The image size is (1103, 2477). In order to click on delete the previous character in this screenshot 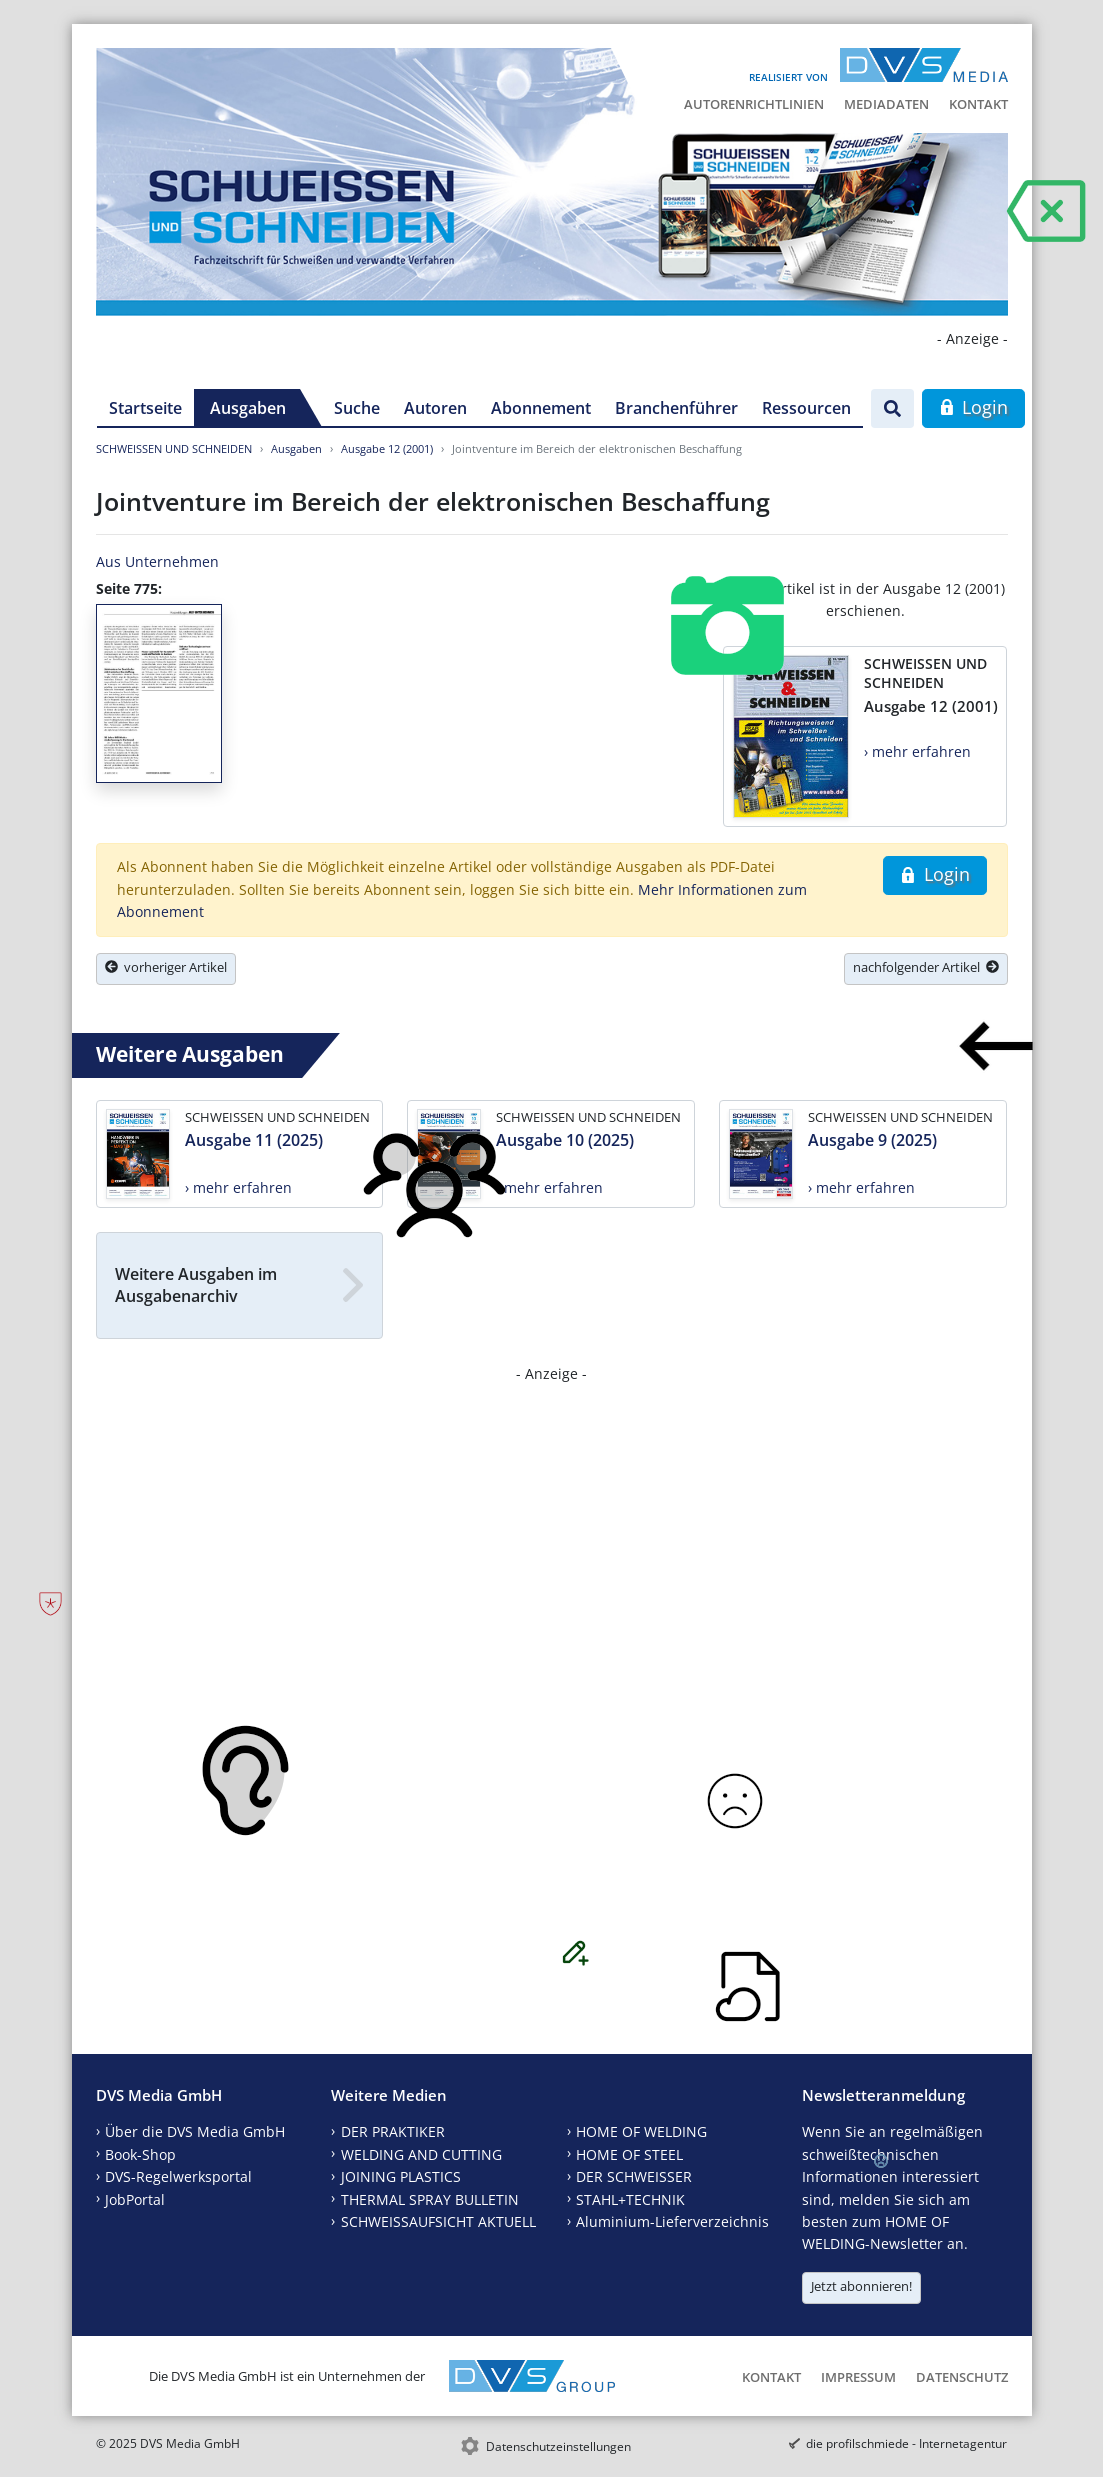, I will do `click(1049, 211)`.